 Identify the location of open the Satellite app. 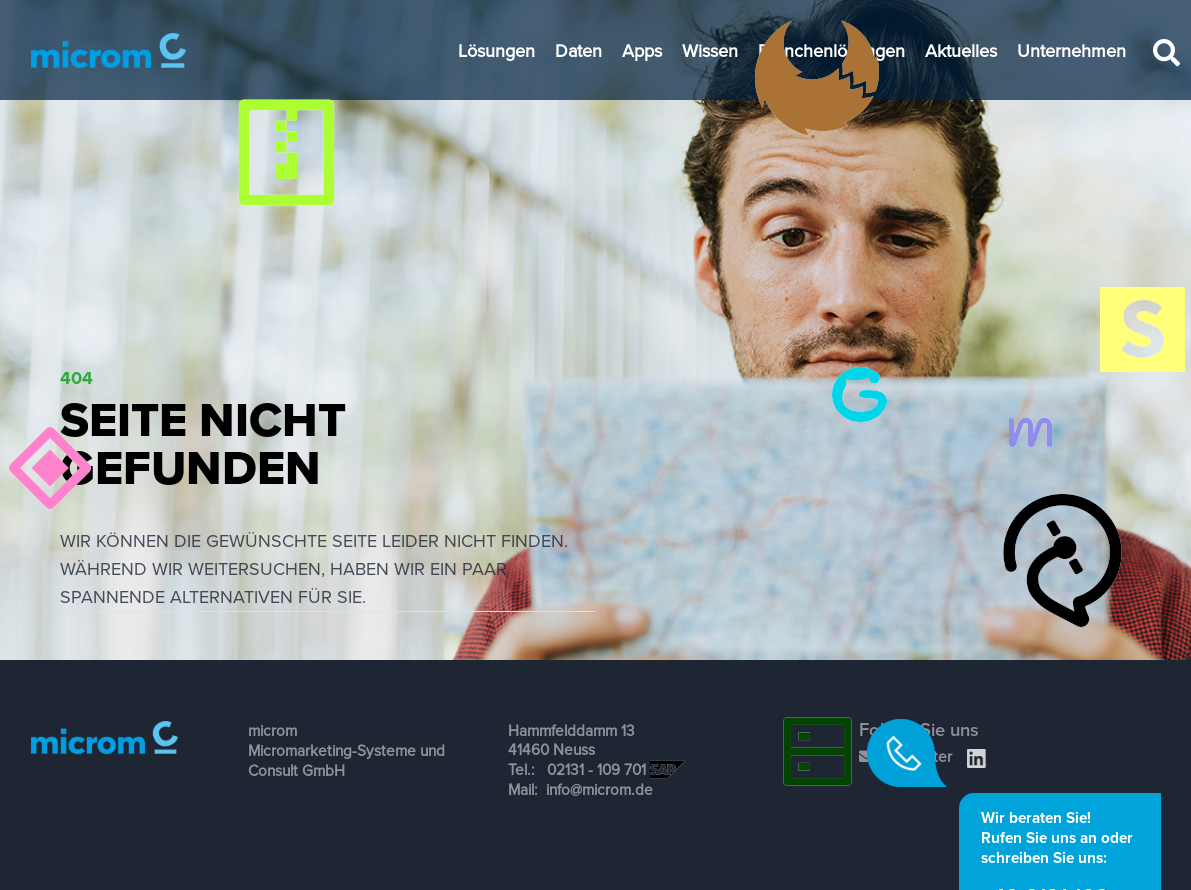
(1062, 560).